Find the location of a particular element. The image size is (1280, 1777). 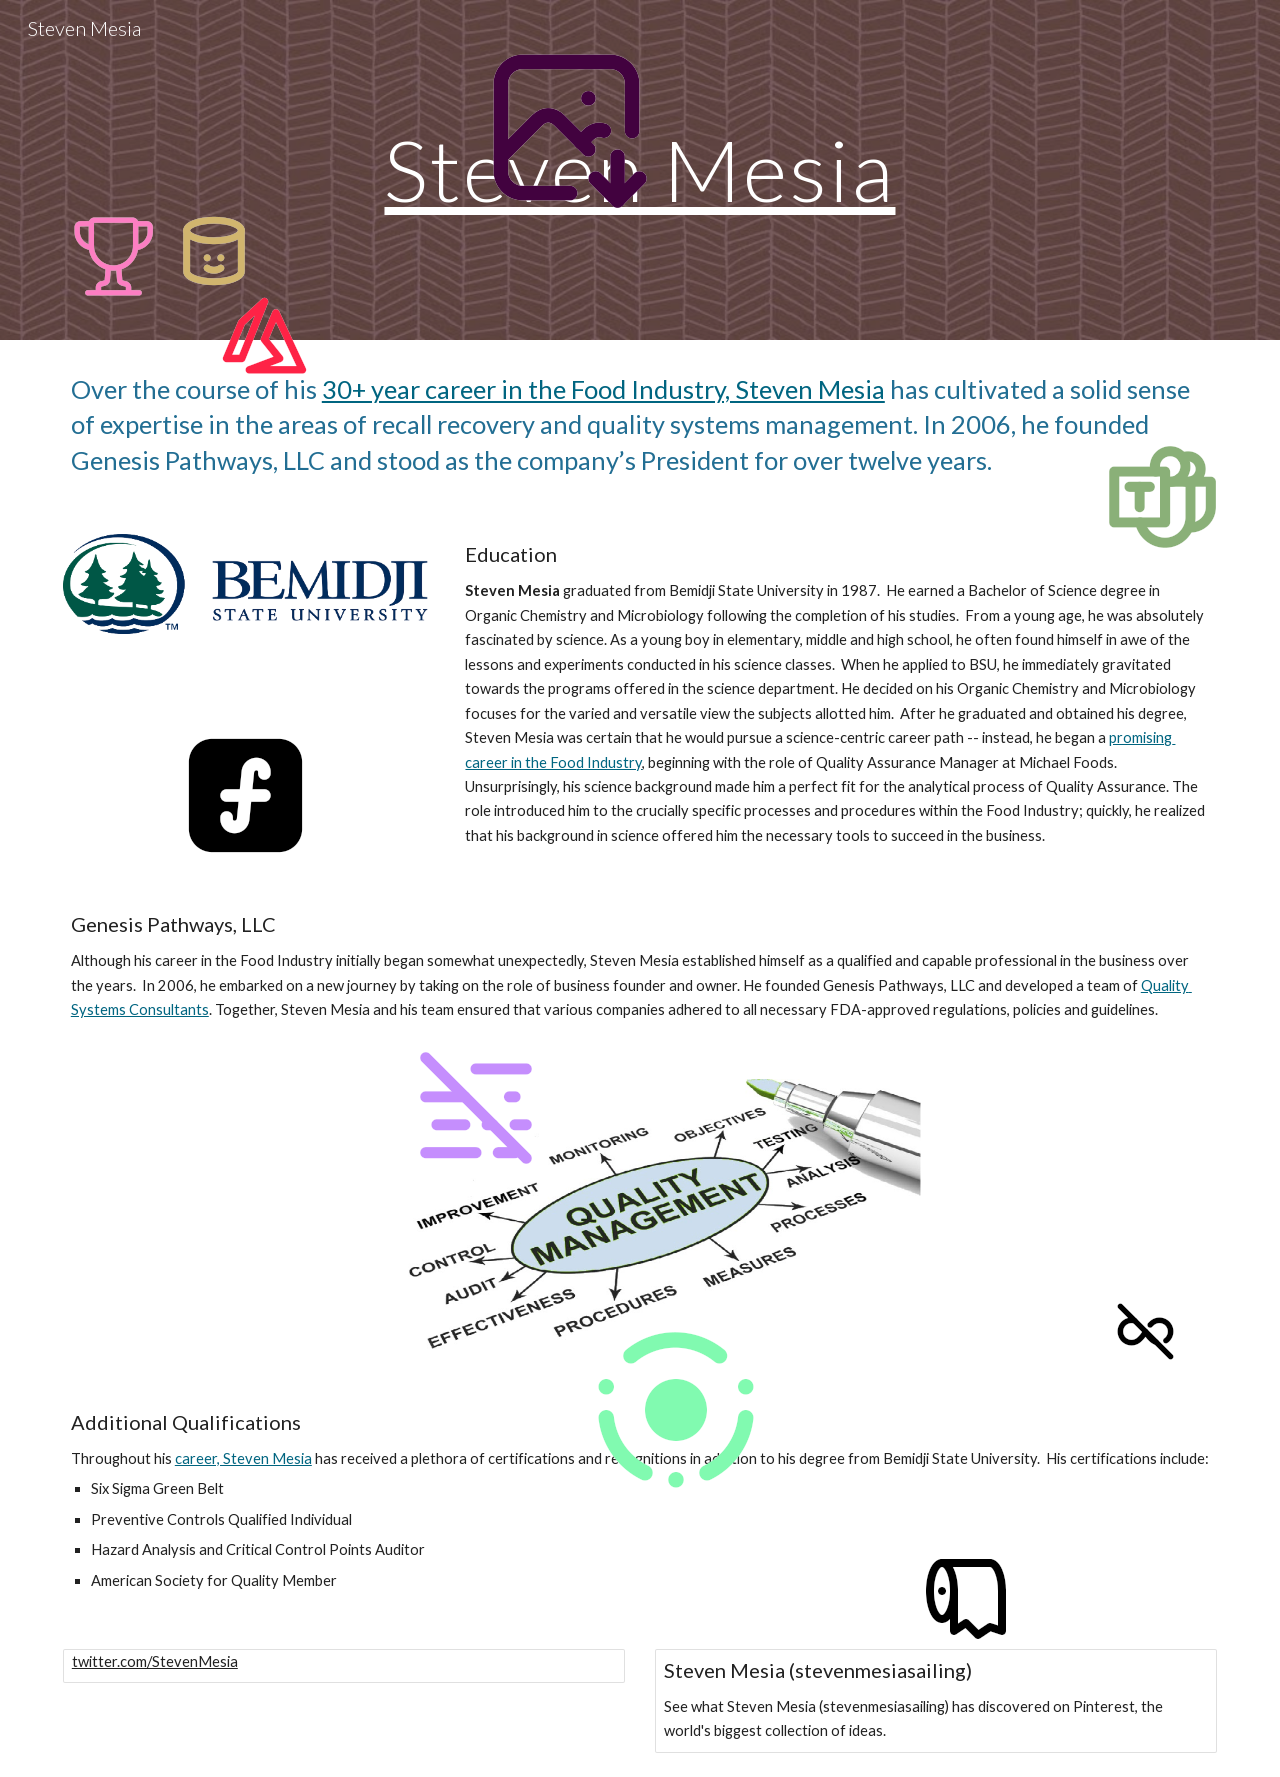

access microsoft azure cloud services is located at coordinates (264, 339).